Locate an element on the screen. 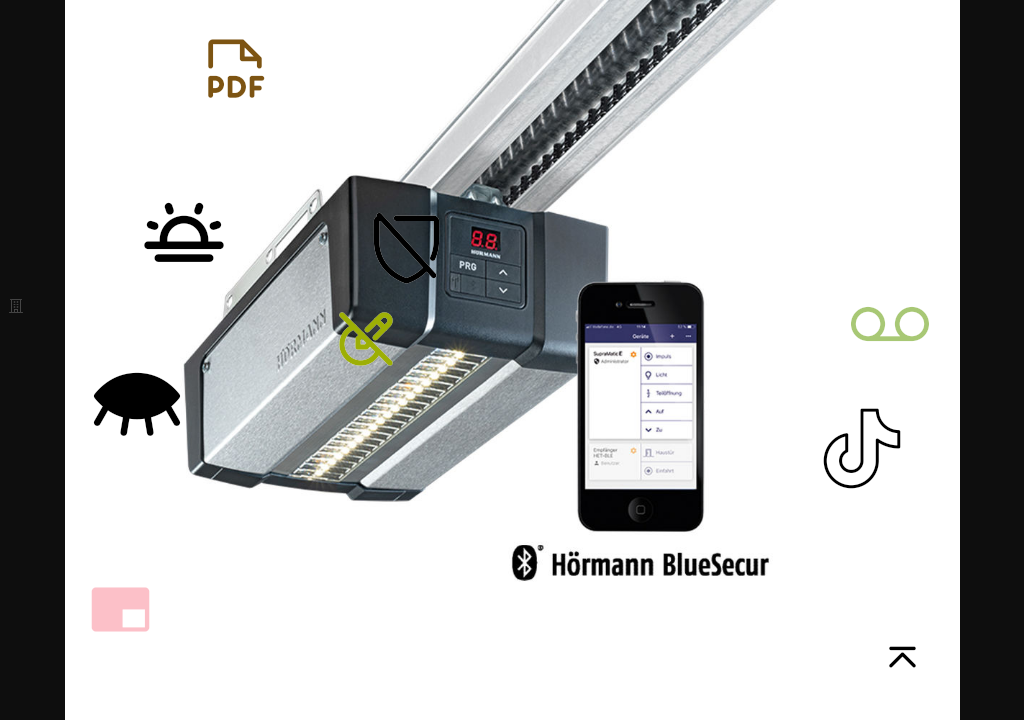 The height and width of the screenshot is (720, 1024). editing is disabled or unavailable is located at coordinates (366, 339).